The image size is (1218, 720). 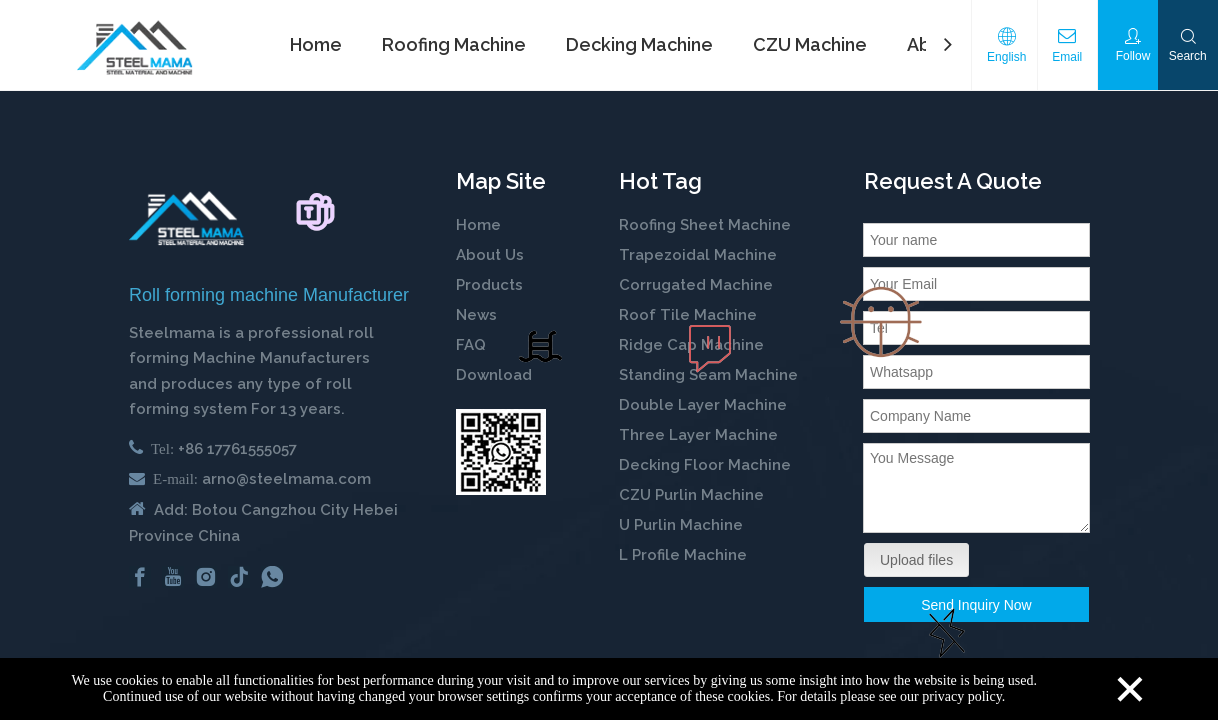 I want to click on report a bug or issue, so click(x=881, y=322).